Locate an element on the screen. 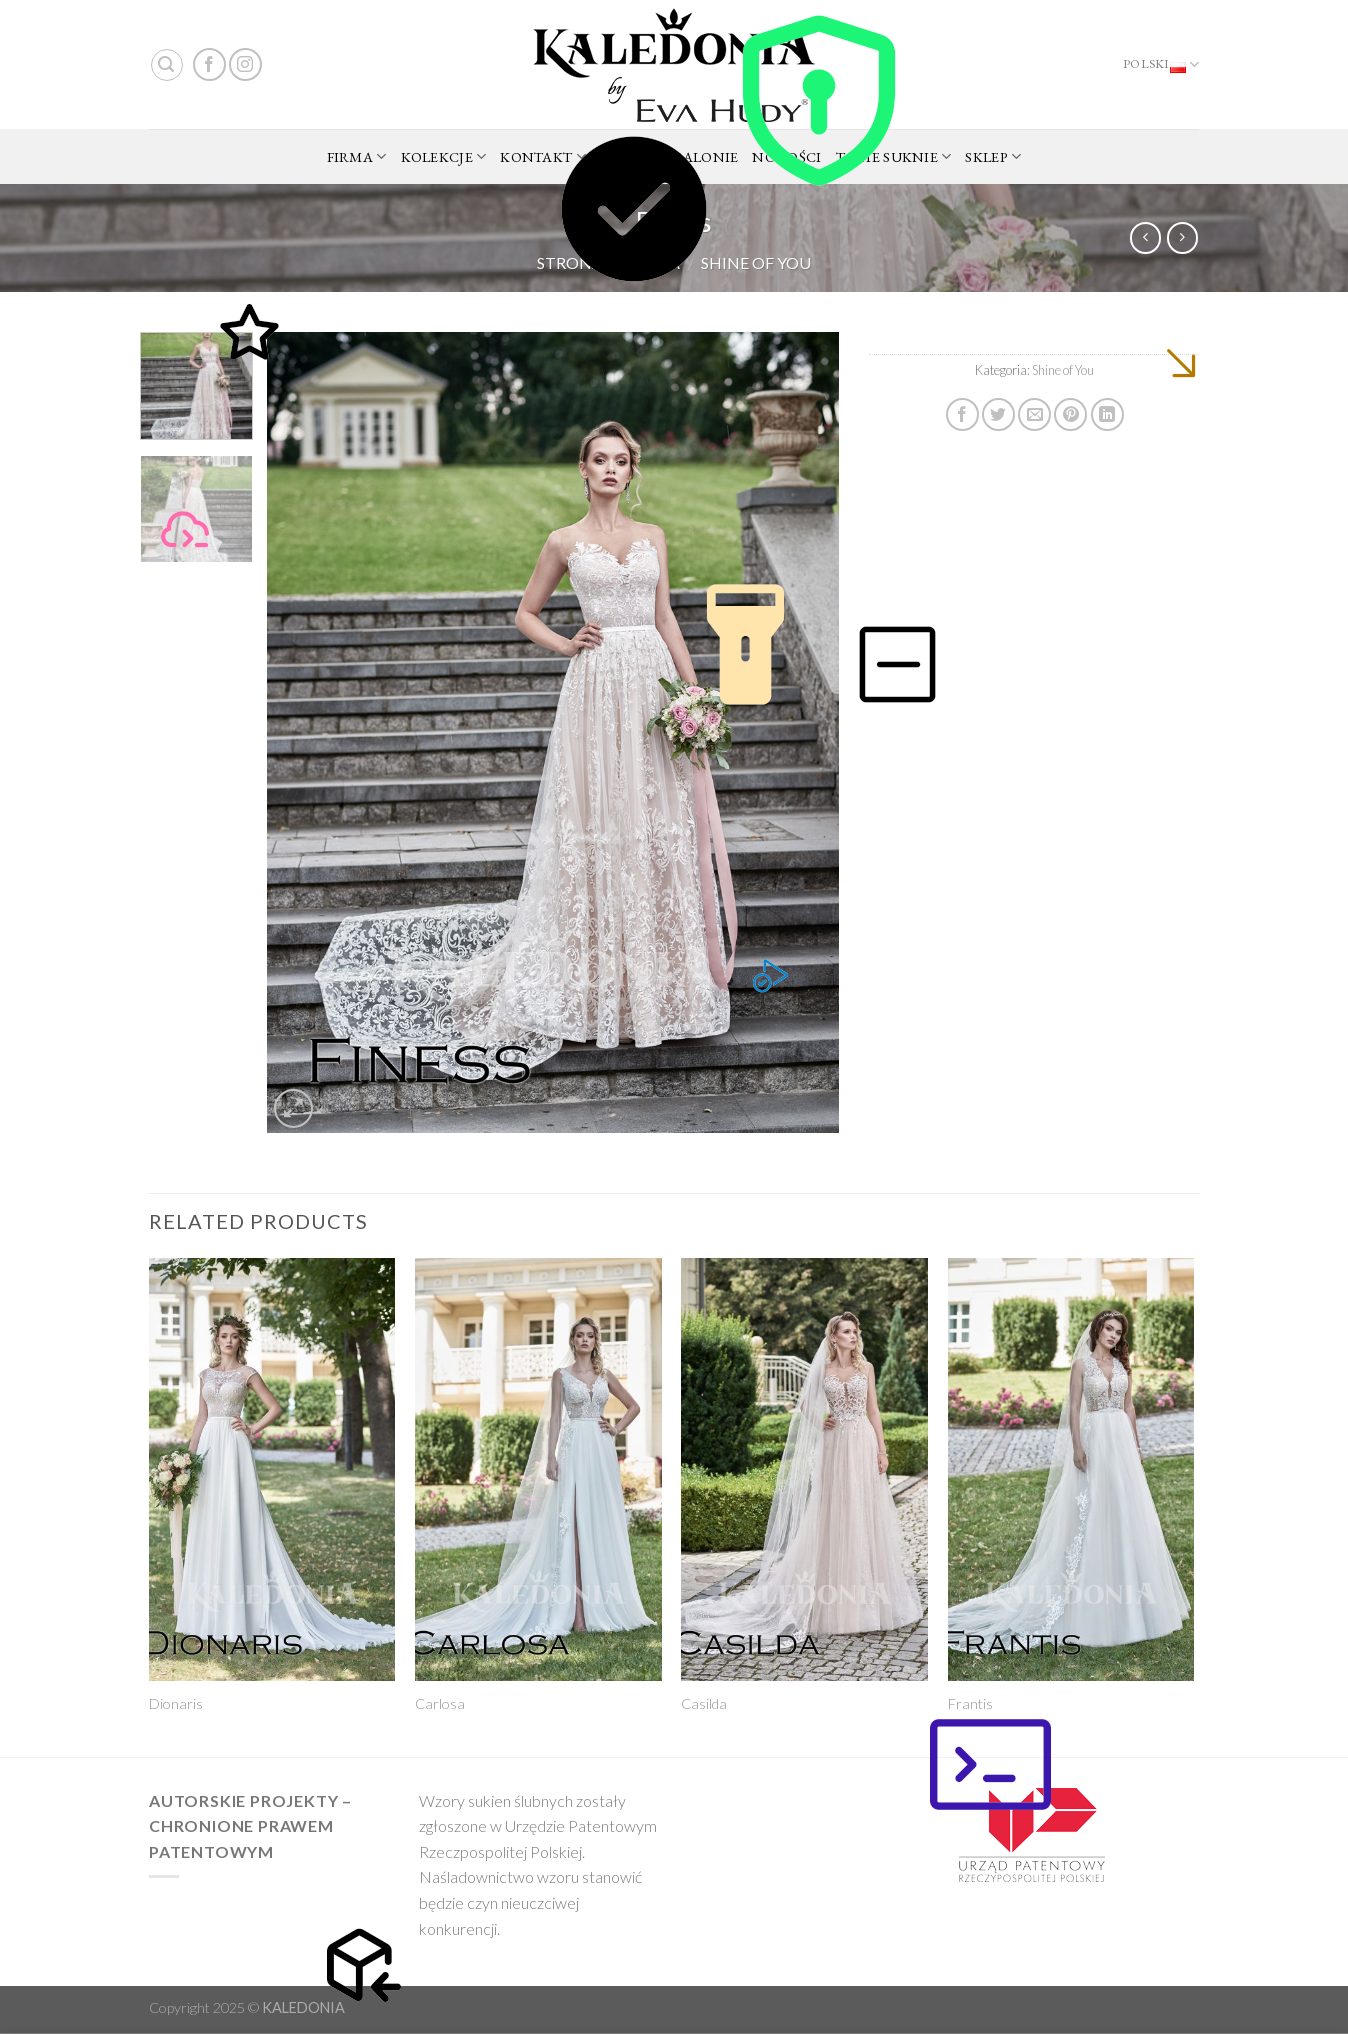 The width and height of the screenshot is (1348, 2034). navigate to the next item diagonally is located at coordinates (1180, 362).